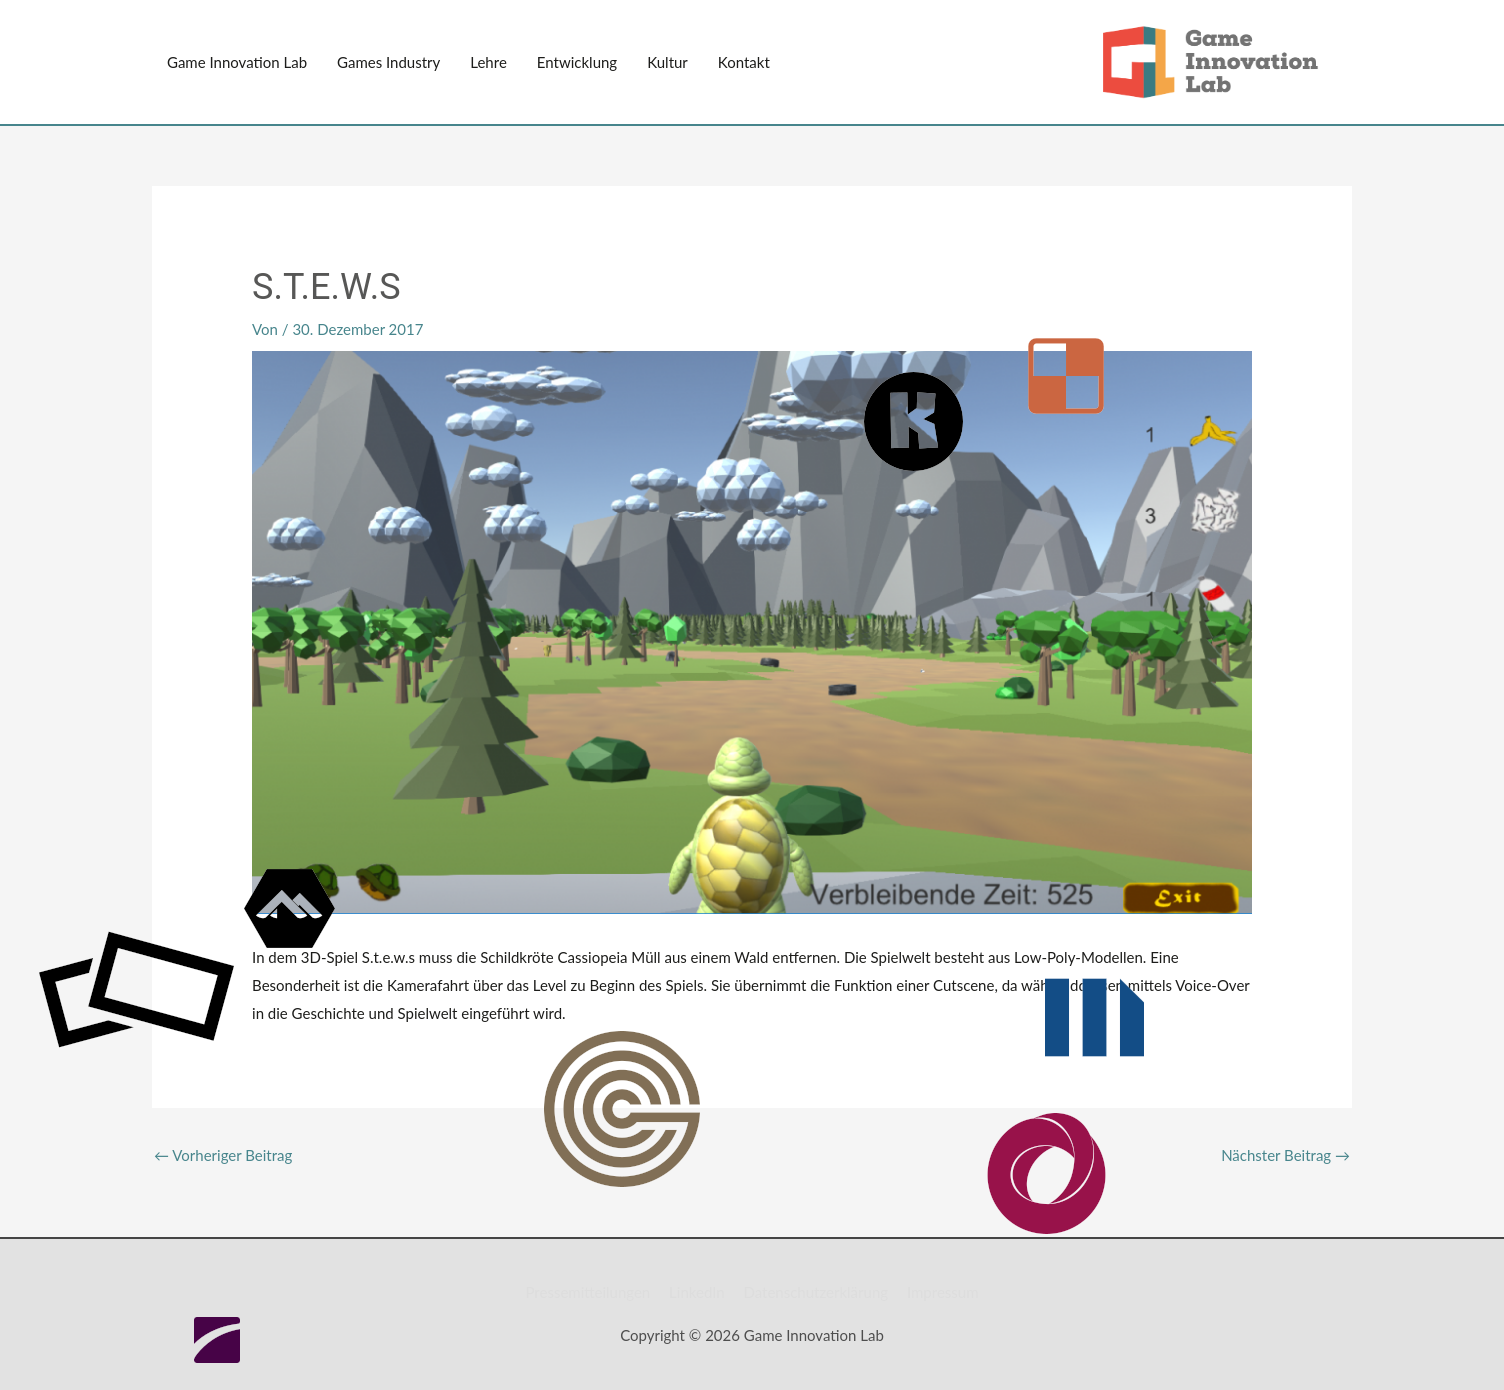 The height and width of the screenshot is (1390, 1504). Describe the element at coordinates (1094, 1017) in the screenshot. I see `microstrategy company logo` at that location.